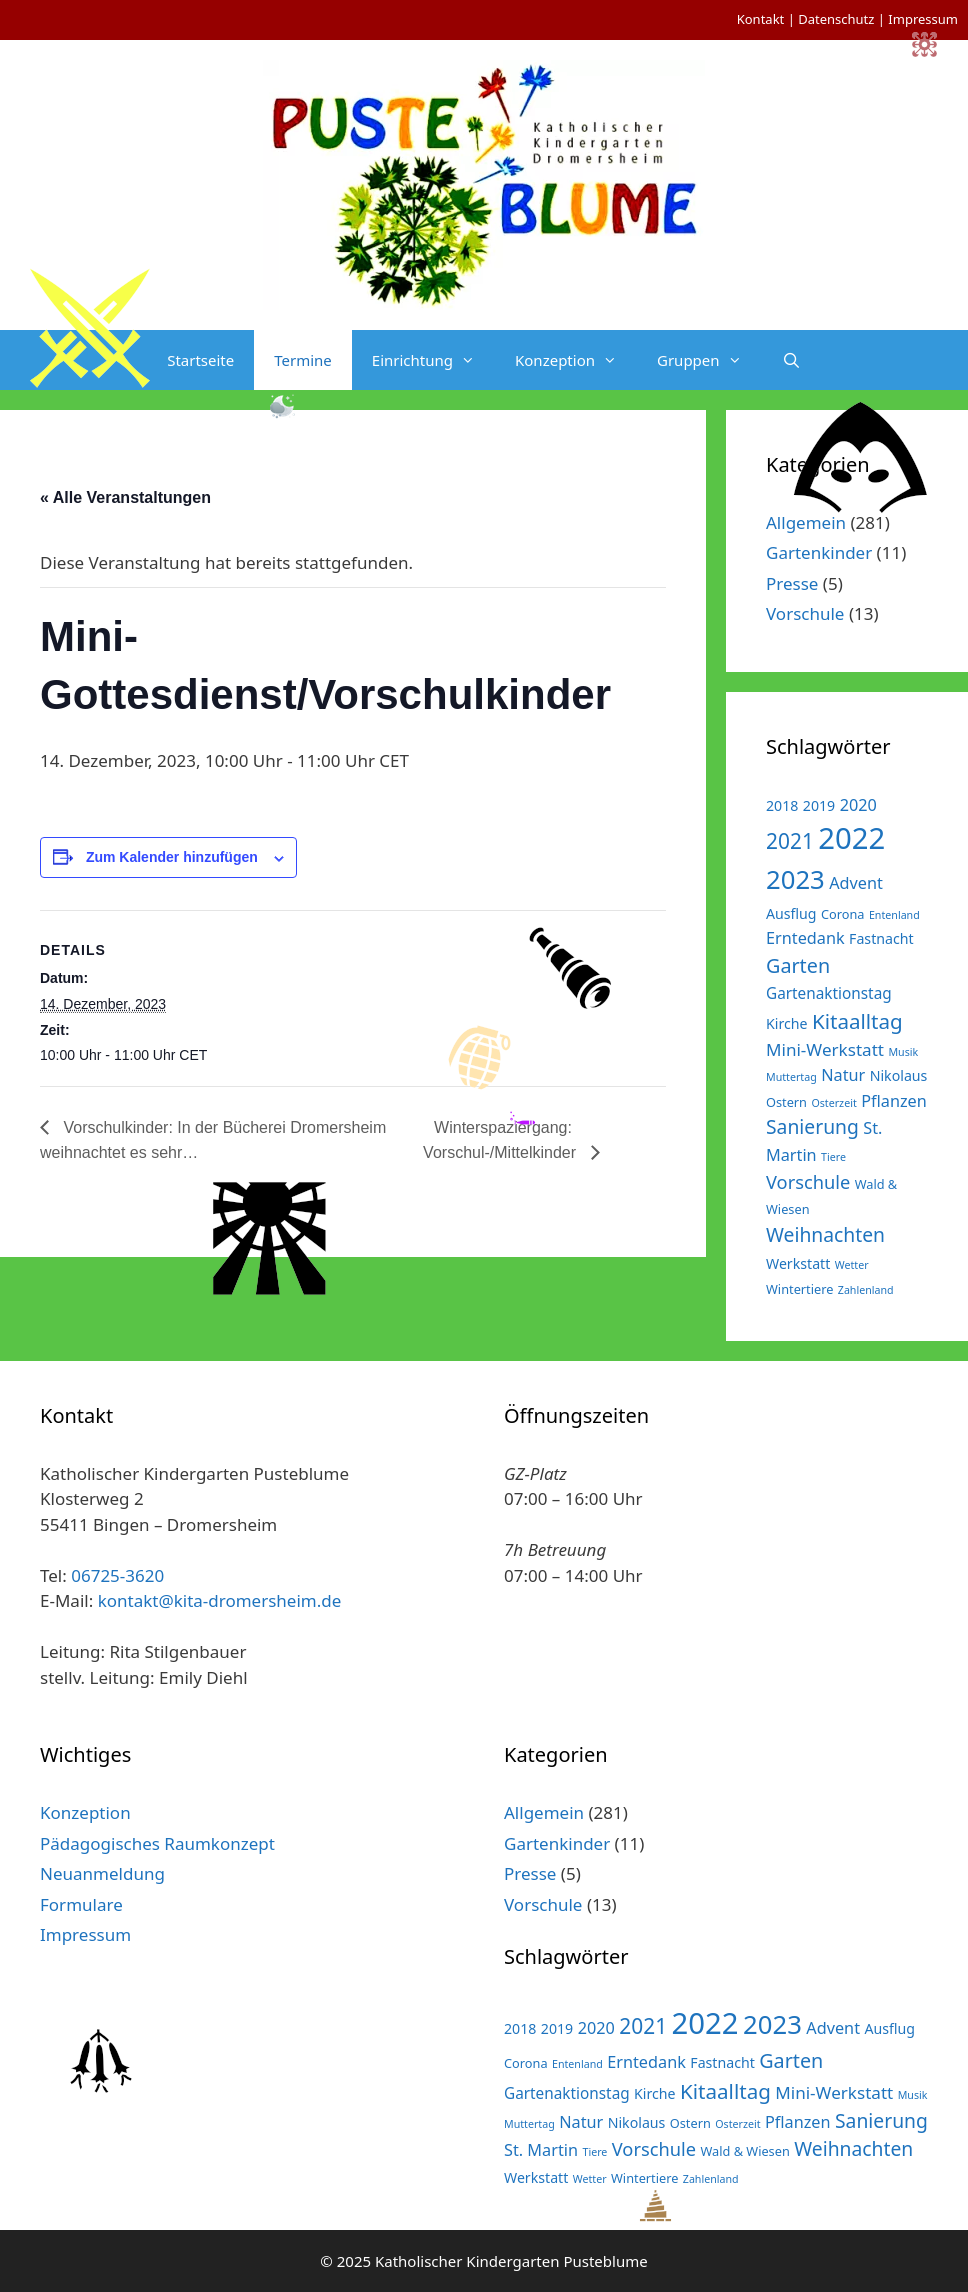 This screenshot has width=968, height=2292. Describe the element at coordinates (101, 2061) in the screenshot. I see `cantua flower icon for botanical or nature-themed game element` at that location.